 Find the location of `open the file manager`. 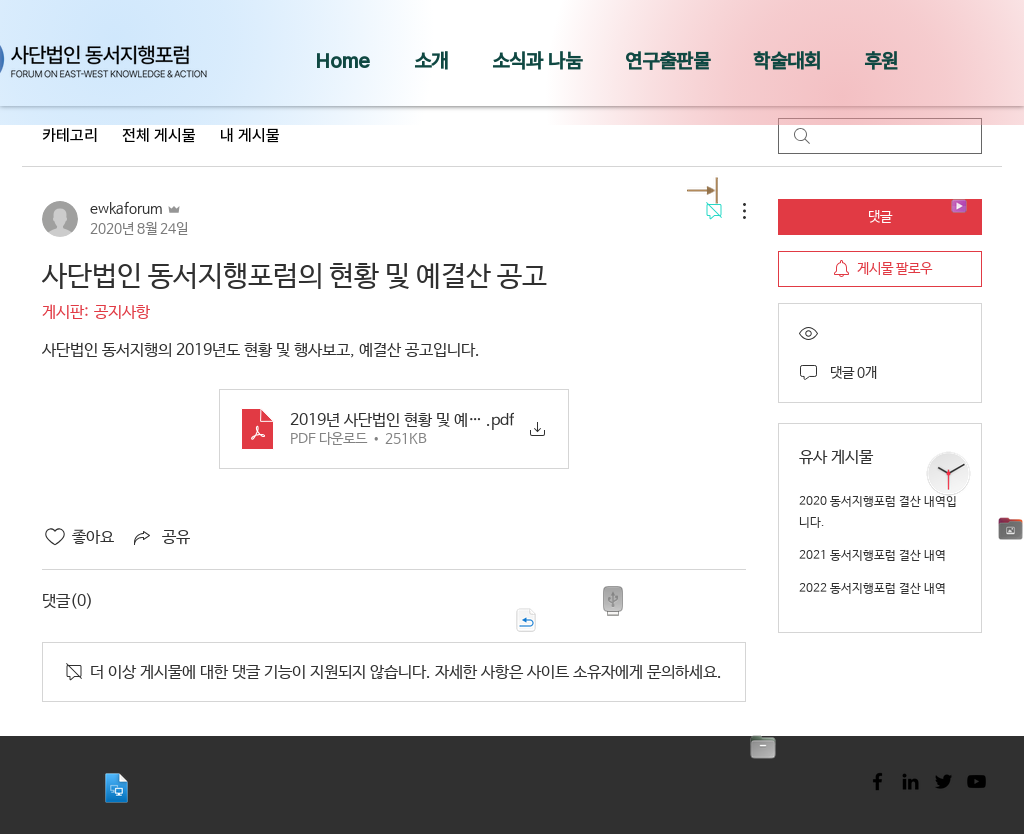

open the file manager is located at coordinates (763, 747).